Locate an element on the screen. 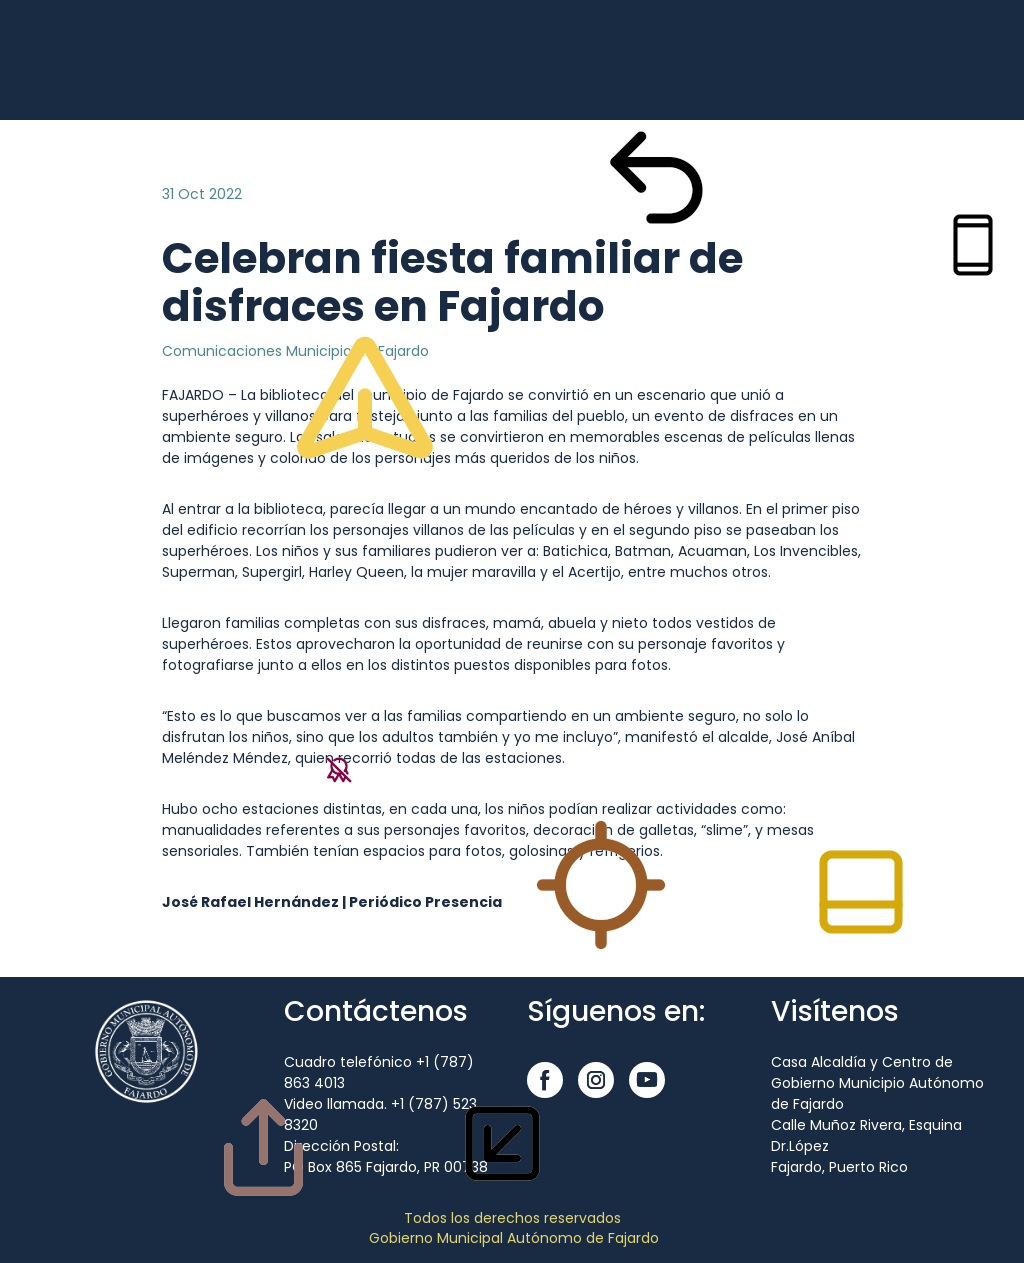  share content to another app or platform is located at coordinates (263, 1147).